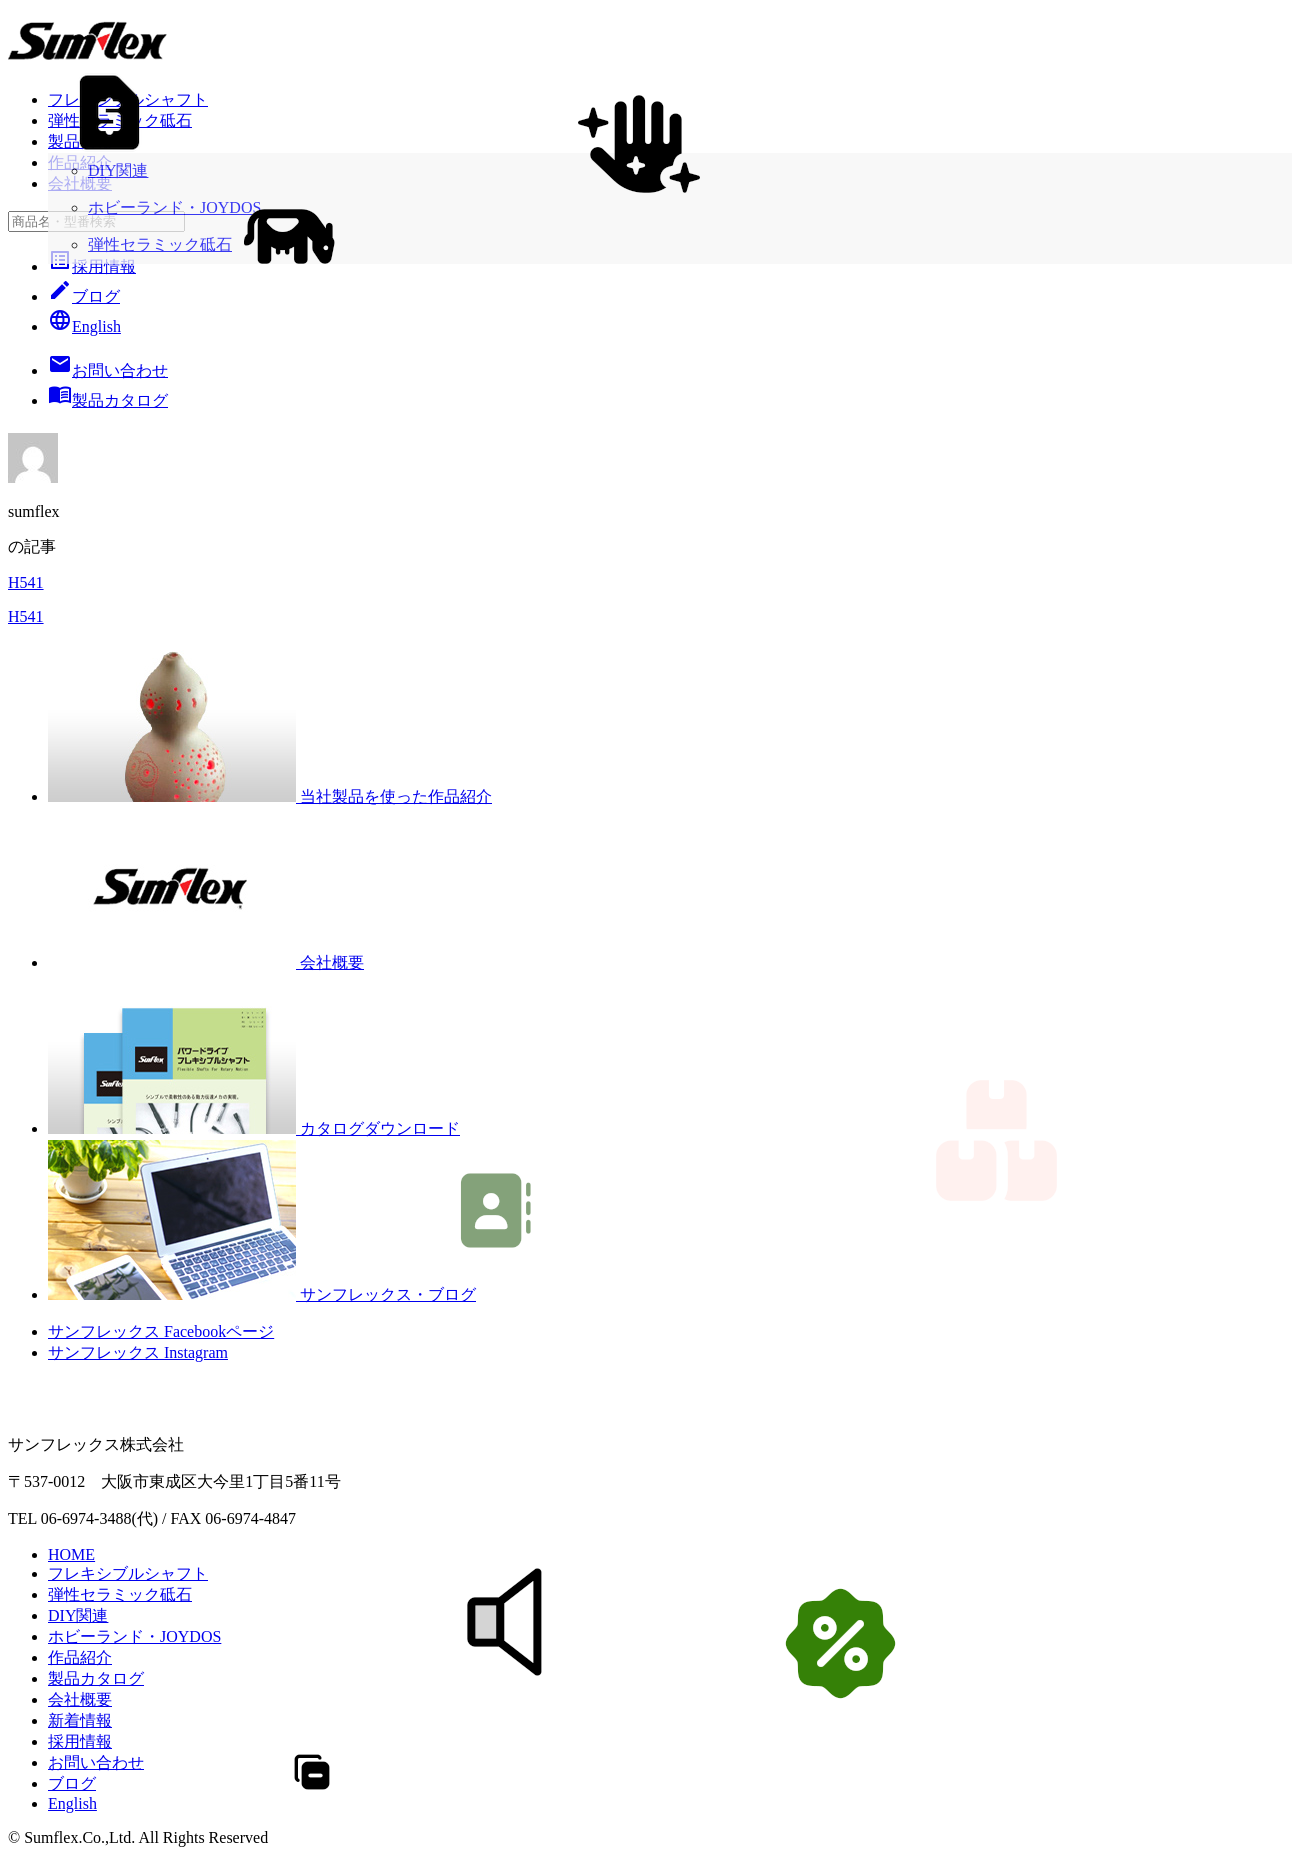 This screenshot has width=1292, height=1863. I want to click on remove an item from clipboard, so click(312, 1772).